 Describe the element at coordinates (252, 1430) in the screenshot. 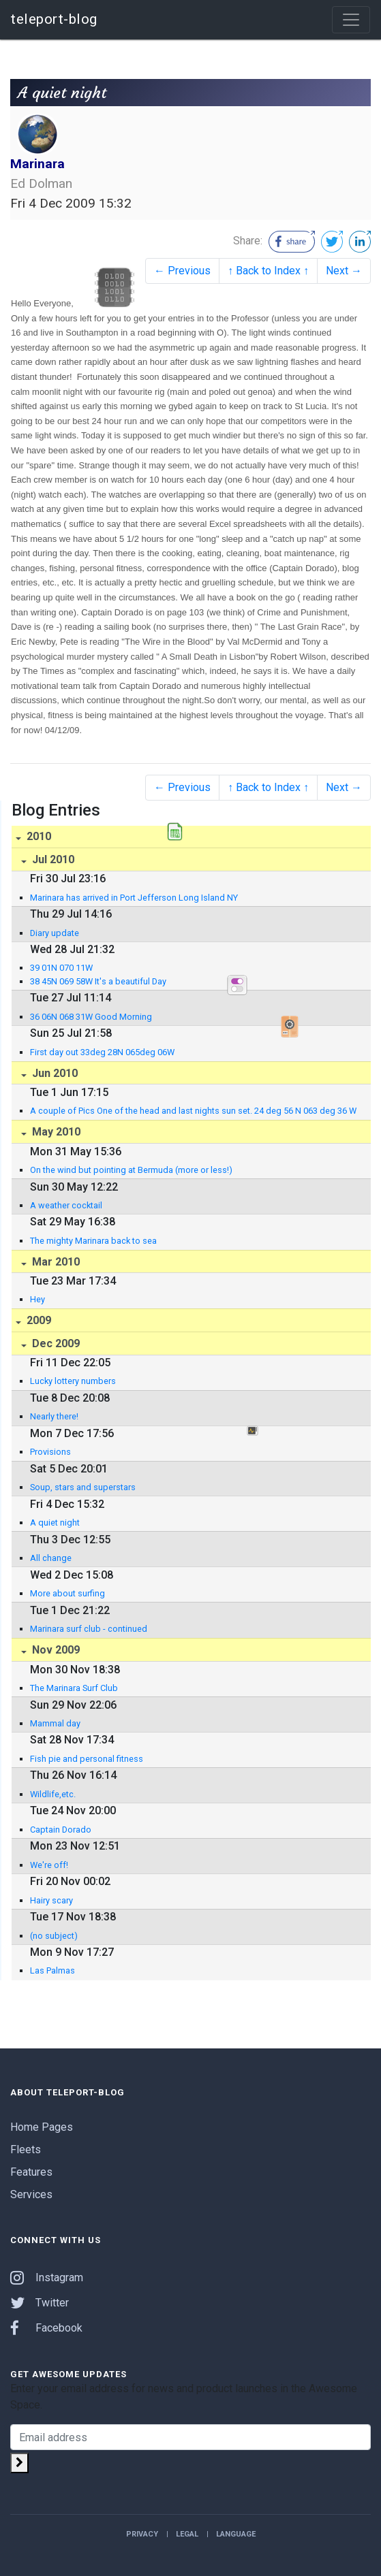

I see `open system monitor to view resource usage` at that location.